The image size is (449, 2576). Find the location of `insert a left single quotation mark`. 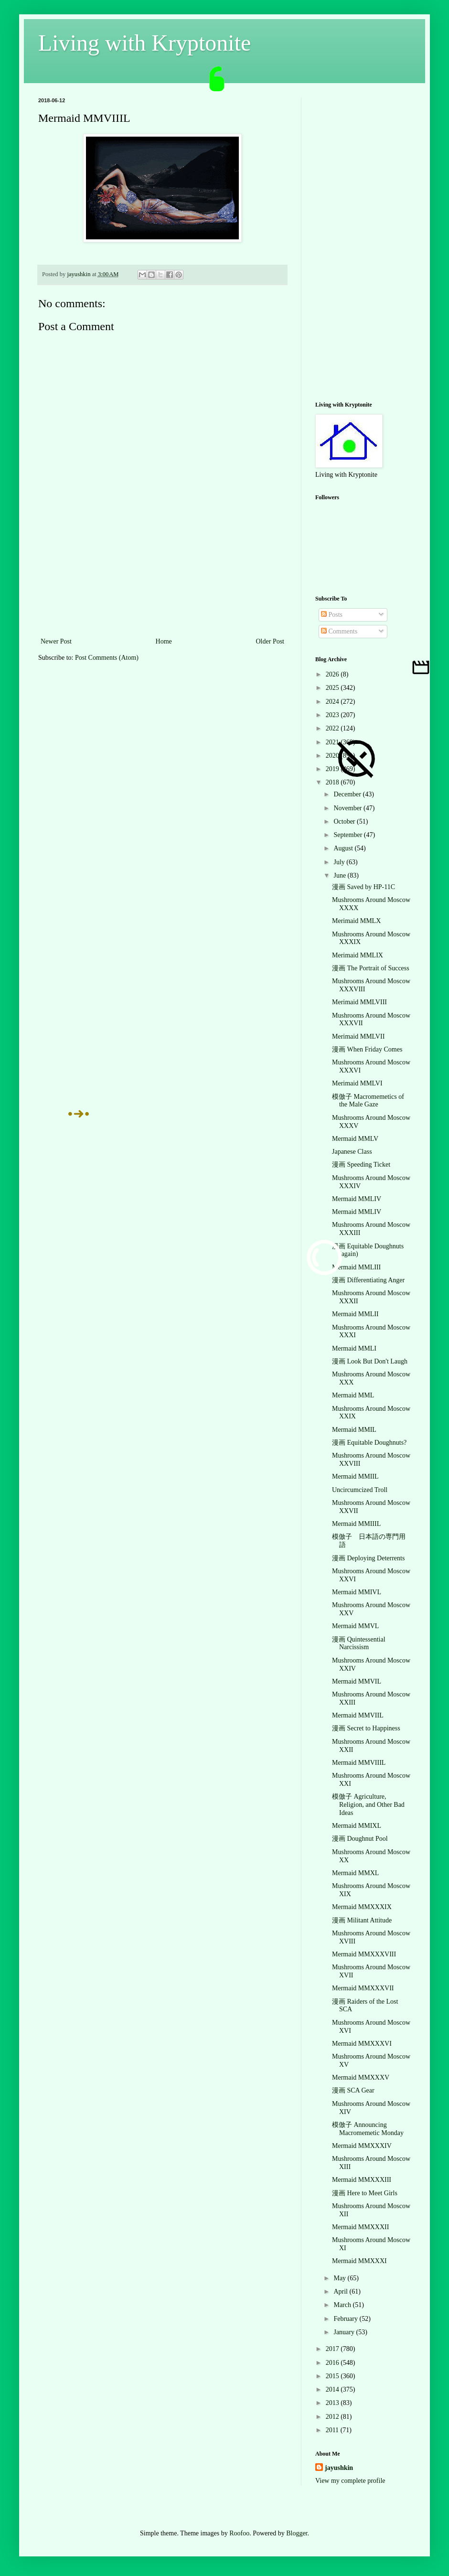

insert a left single quotation mark is located at coordinates (217, 79).